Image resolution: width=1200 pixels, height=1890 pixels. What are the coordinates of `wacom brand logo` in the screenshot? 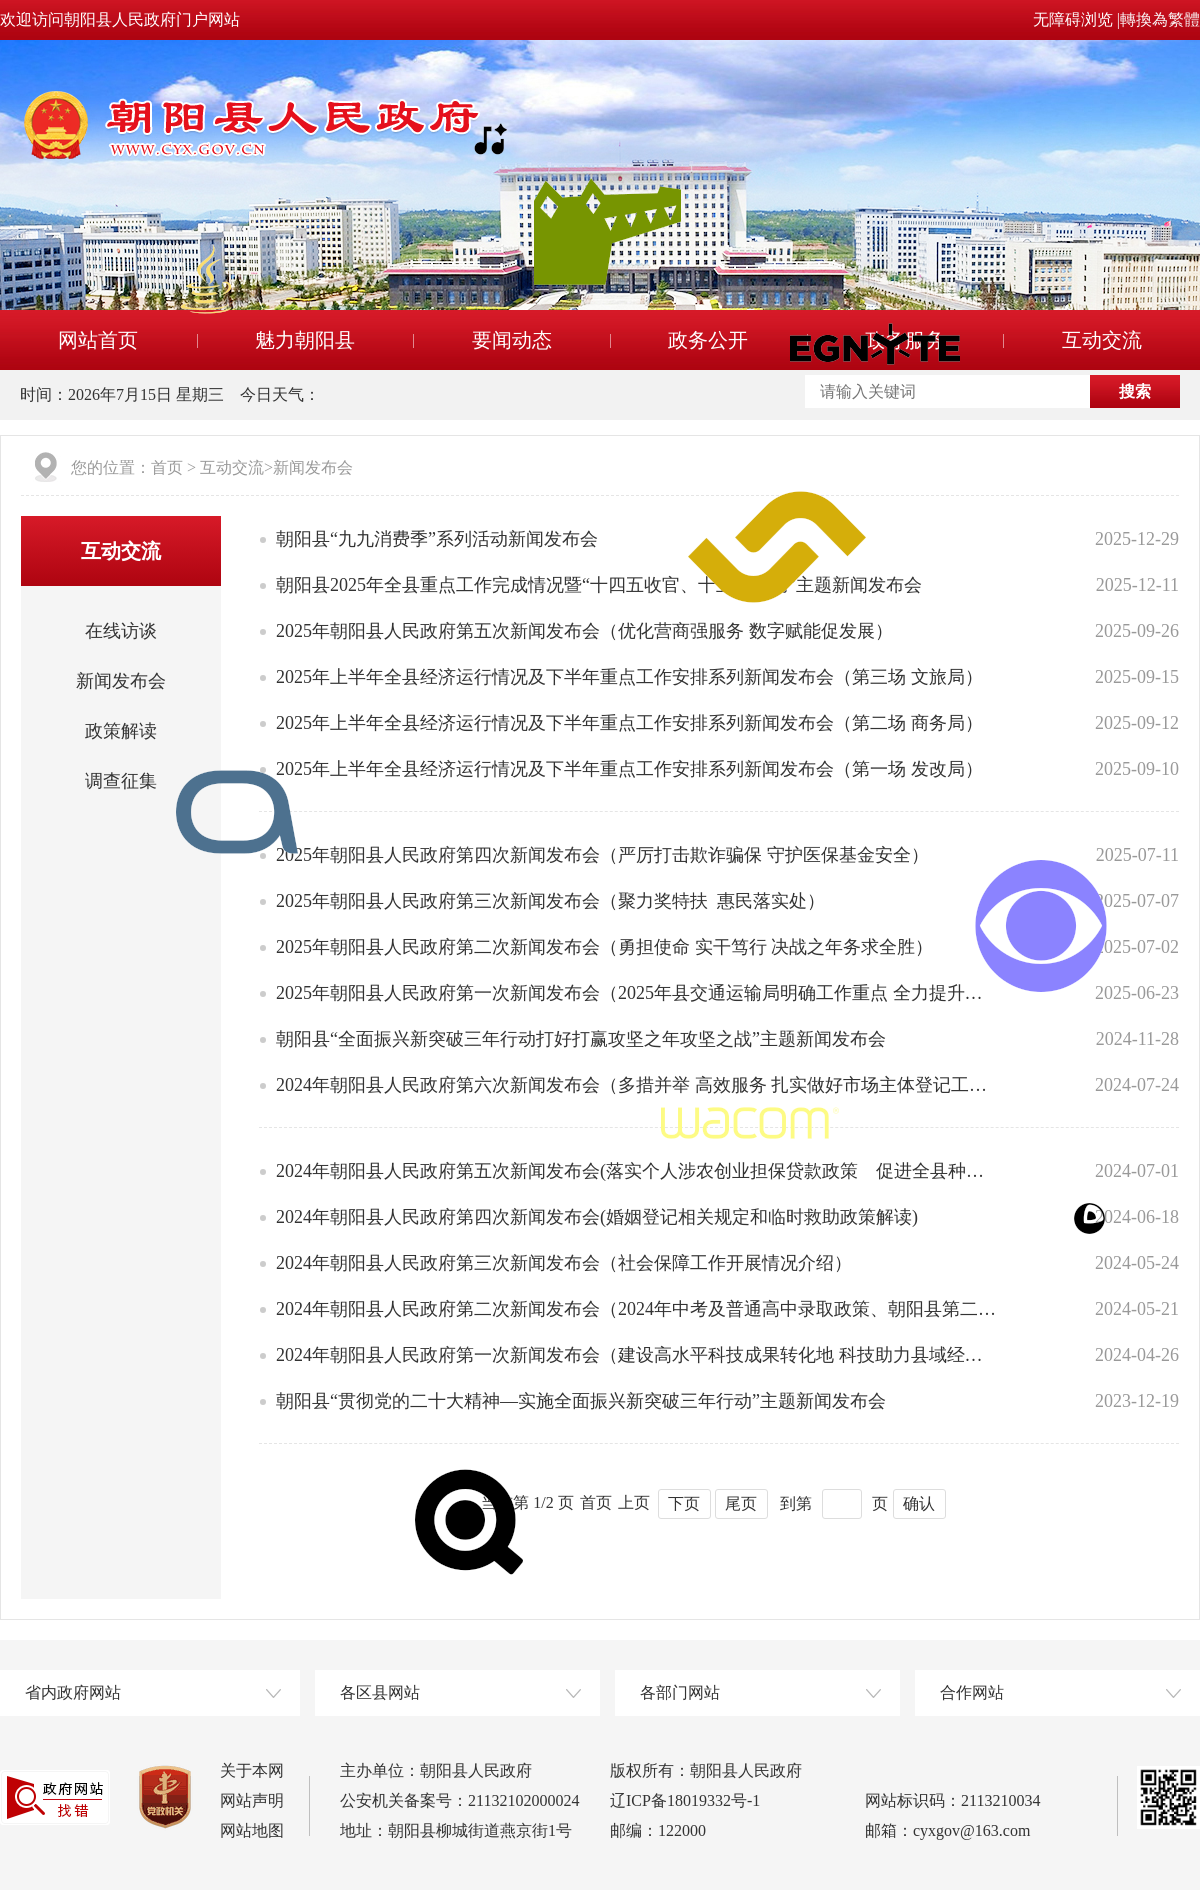 It's located at (750, 1123).